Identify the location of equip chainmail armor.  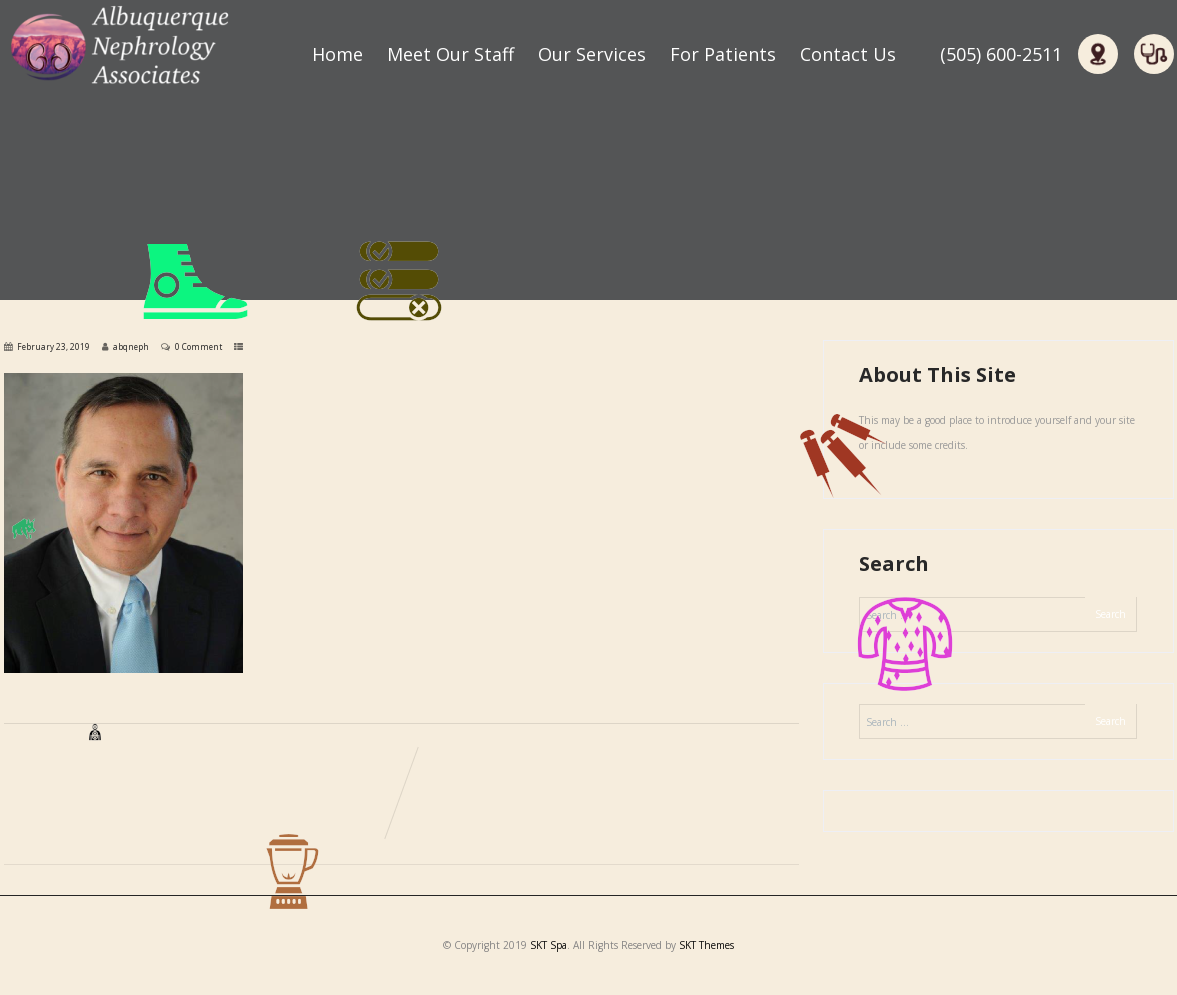
(905, 644).